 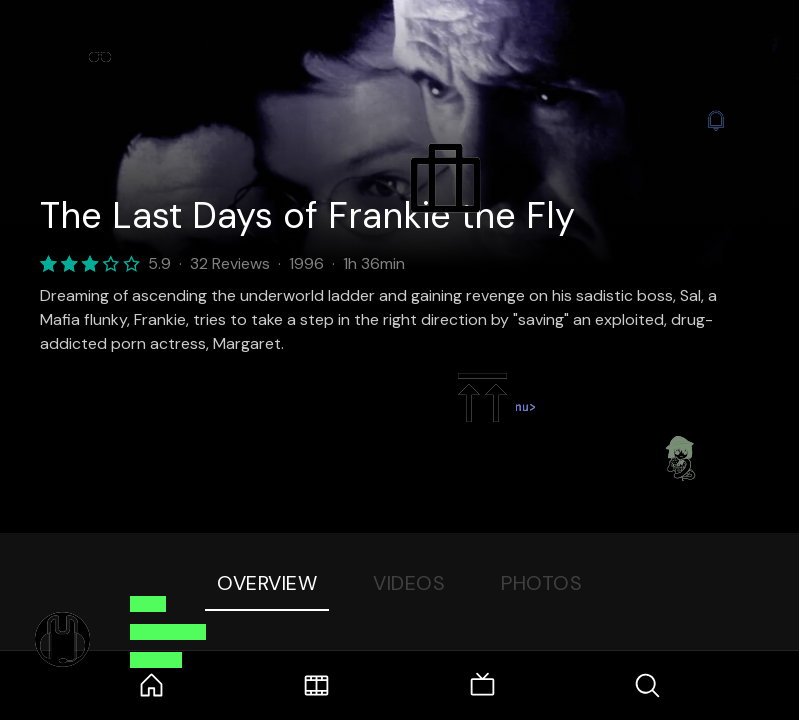 What do you see at coordinates (525, 407) in the screenshot?
I see `nushell application logo` at bounding box center [525, 407].